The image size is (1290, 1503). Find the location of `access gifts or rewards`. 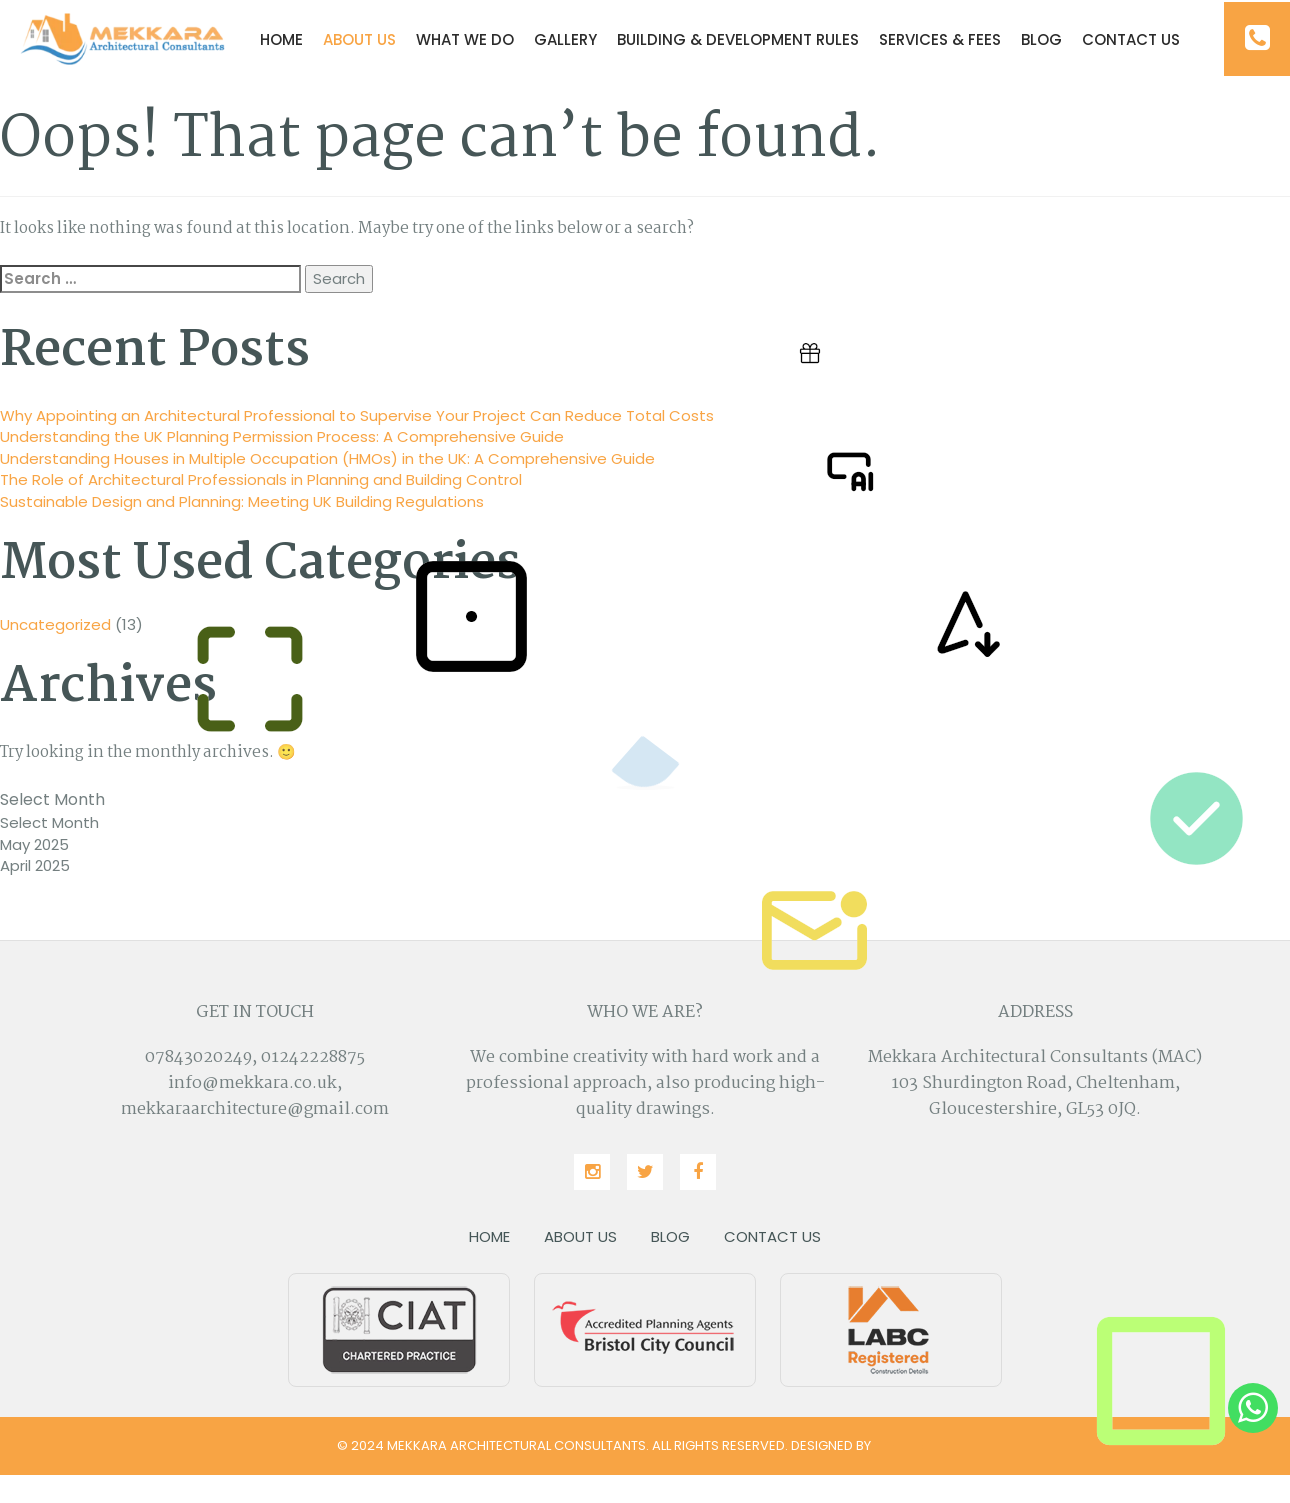

access gifts or rewards is located at coordinates (810, 354).